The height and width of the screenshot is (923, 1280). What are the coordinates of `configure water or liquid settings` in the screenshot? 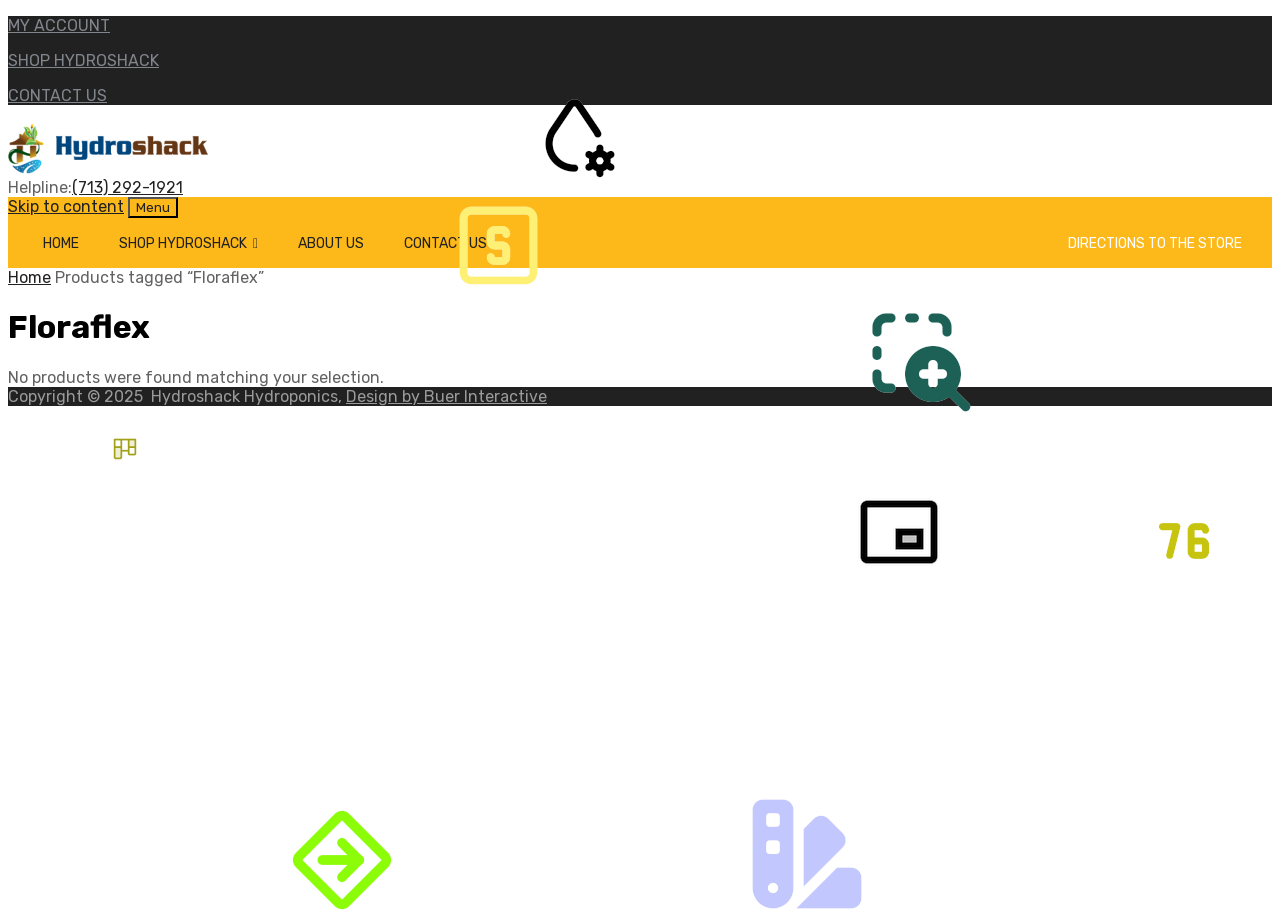 It's located at (574, 135).